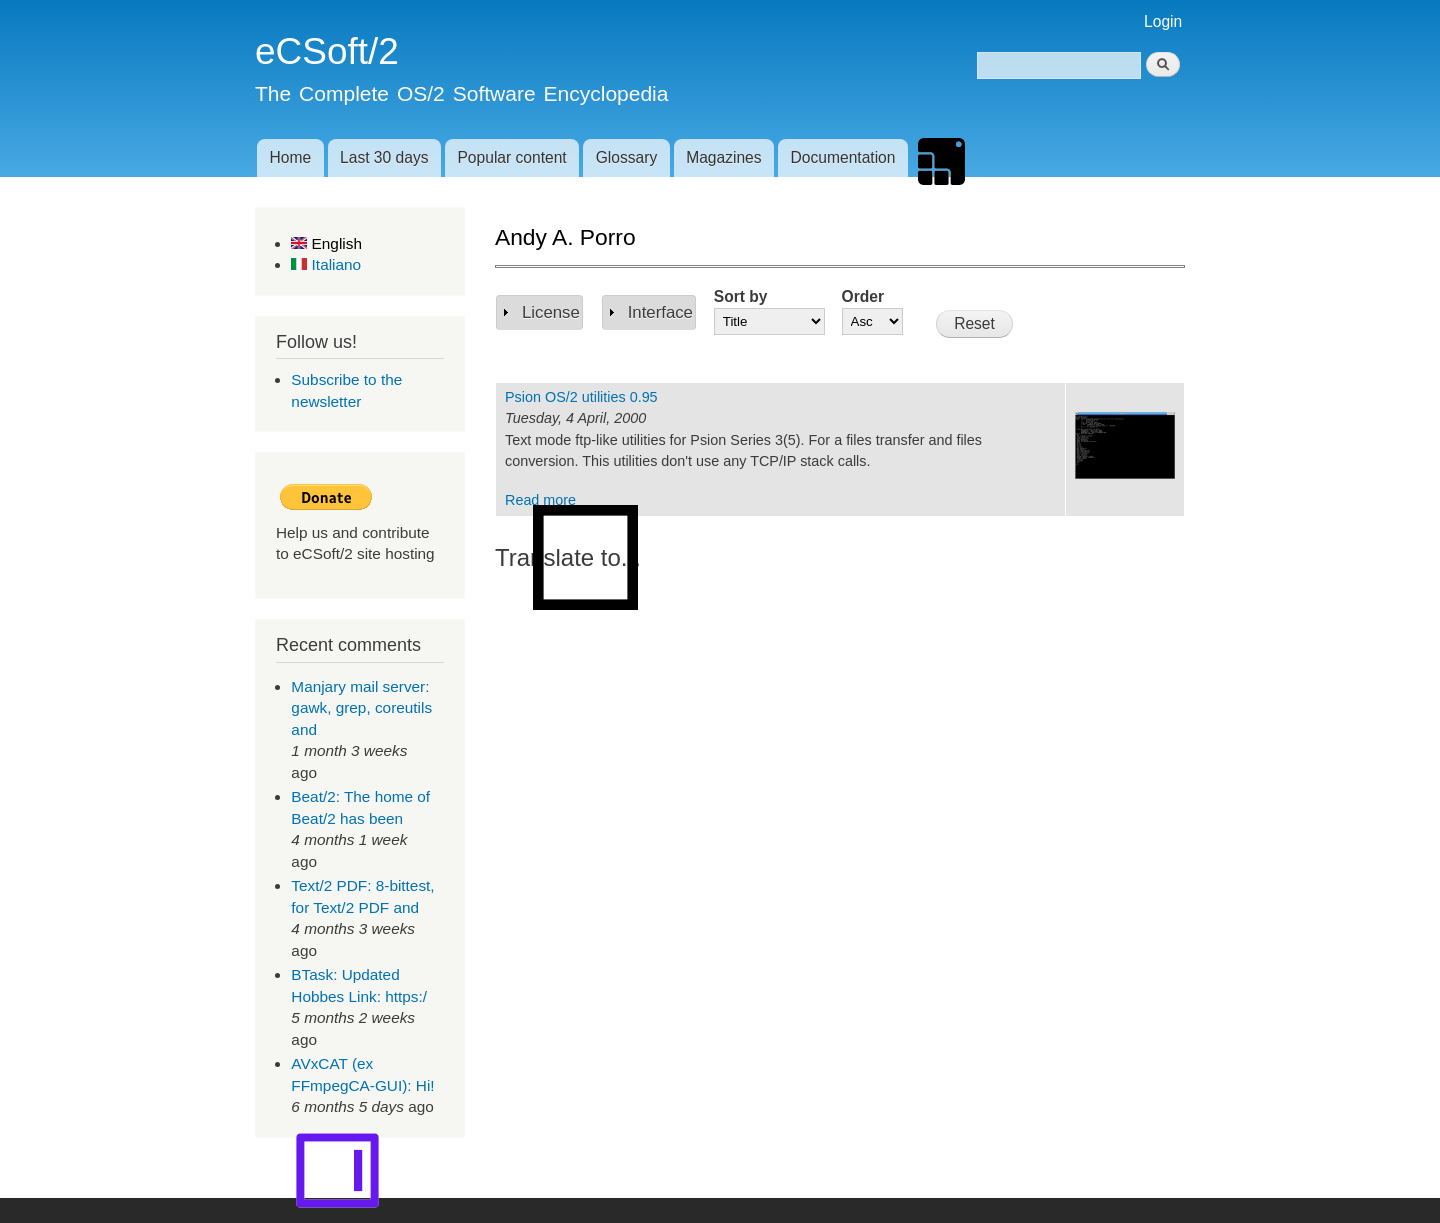 The height and width of the screenshot is (1223, 1440). Describe the element at coordinates (337, 1170) in the screenshot. I see `switch to right sidebar layout` at that location.